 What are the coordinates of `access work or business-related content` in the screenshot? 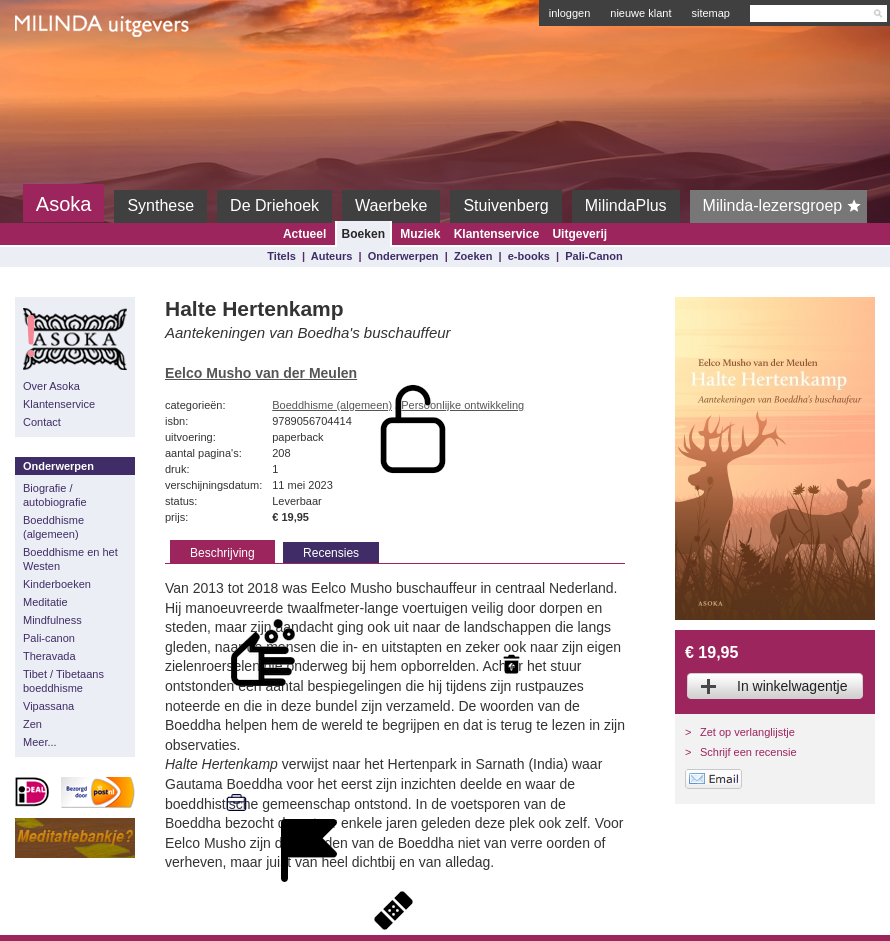 It's located at (236, 802).